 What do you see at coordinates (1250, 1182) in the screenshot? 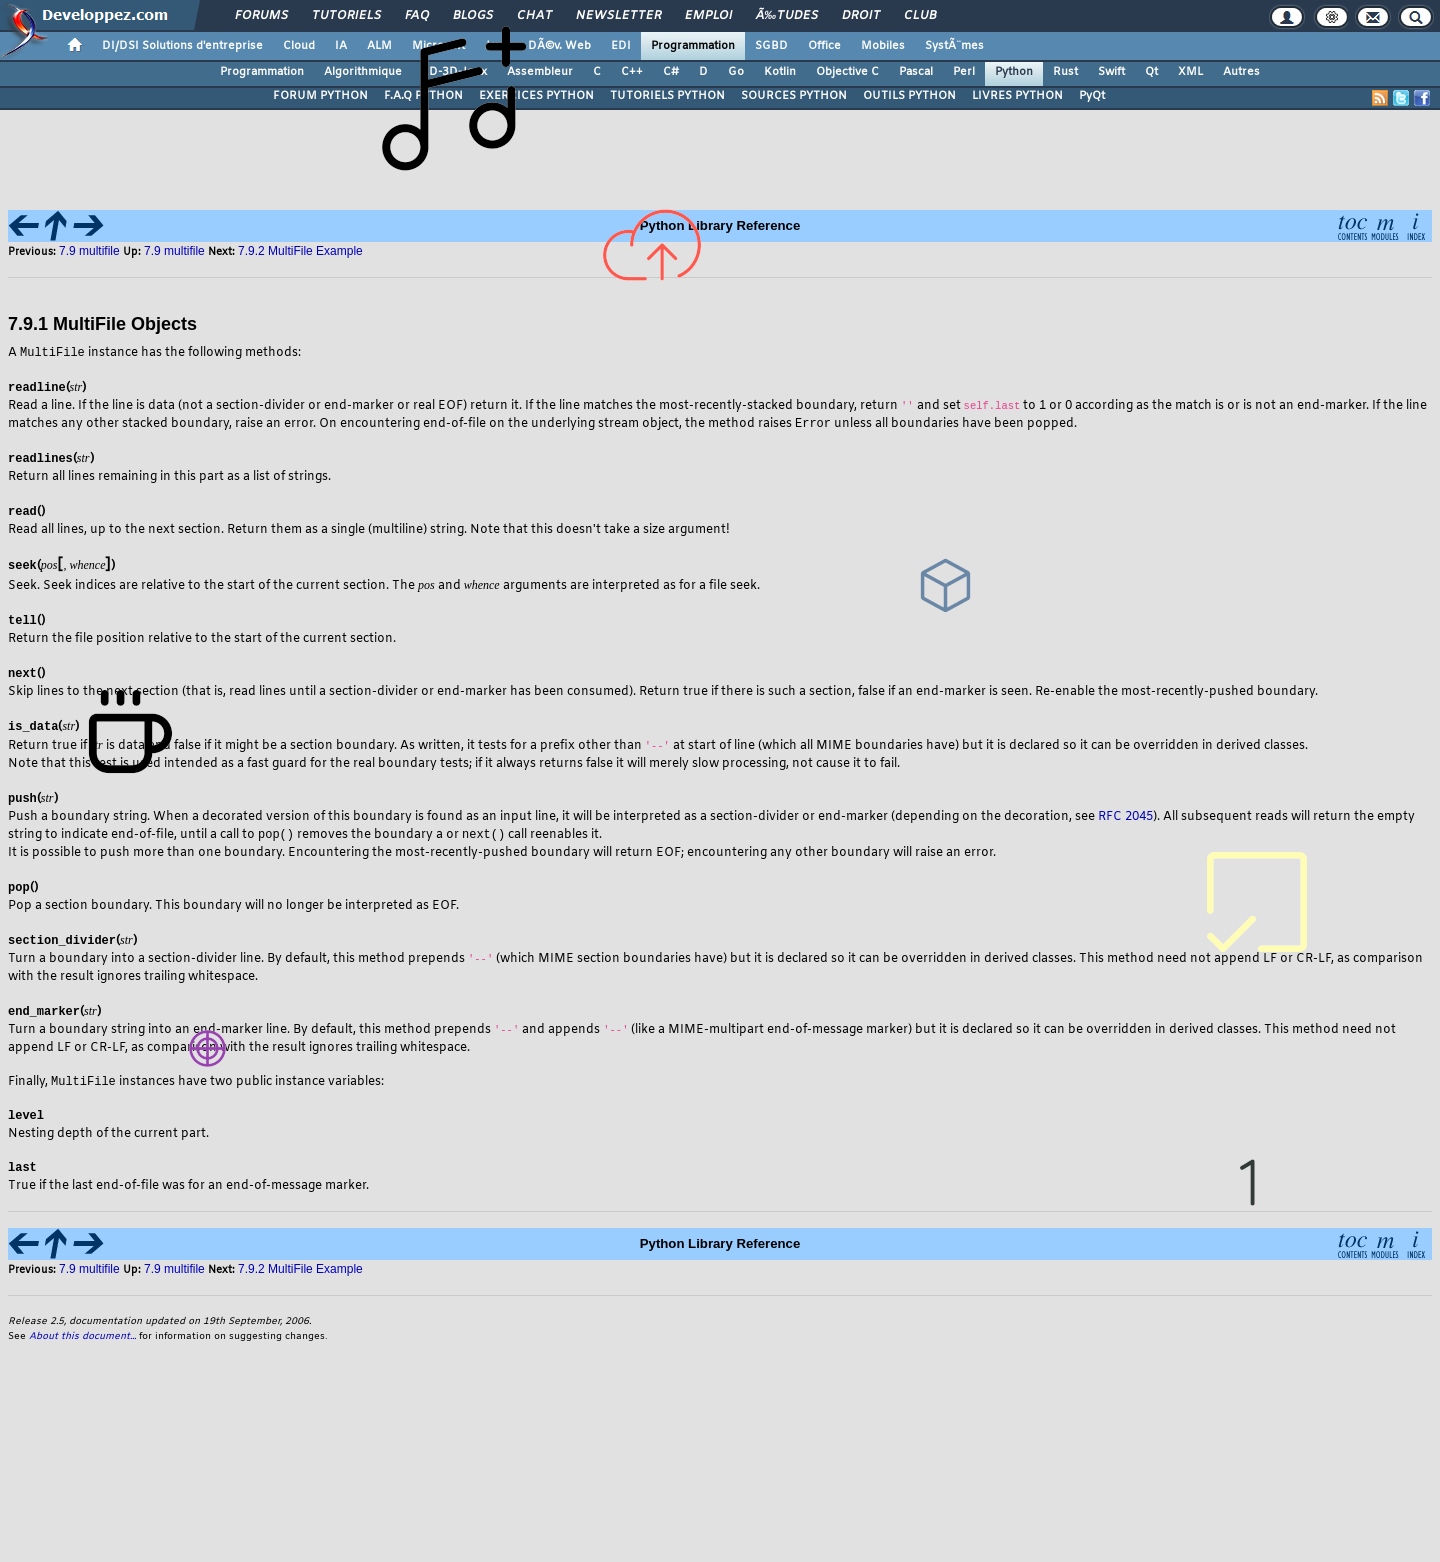
I see `indicates first place or top ranking` at bounding box center [1250, 1182].